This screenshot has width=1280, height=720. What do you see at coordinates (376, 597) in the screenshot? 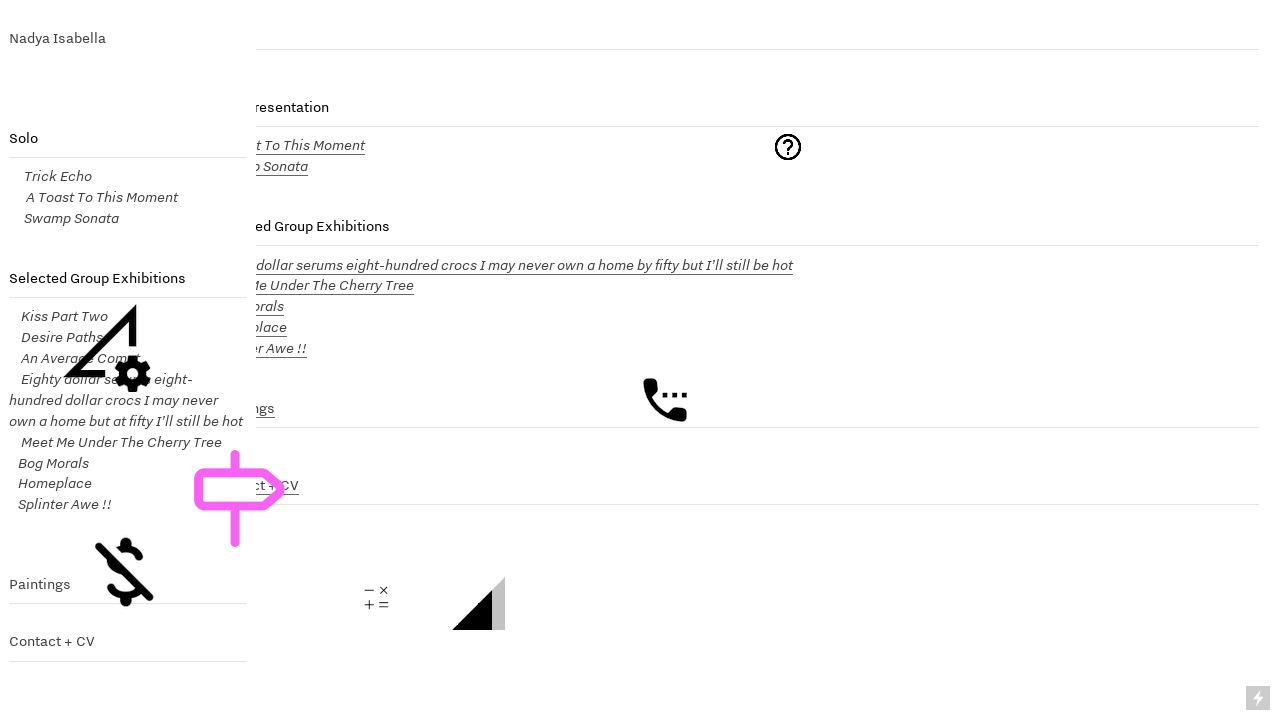
I see `access calculator or math functions` at bounding box center [376, 597].